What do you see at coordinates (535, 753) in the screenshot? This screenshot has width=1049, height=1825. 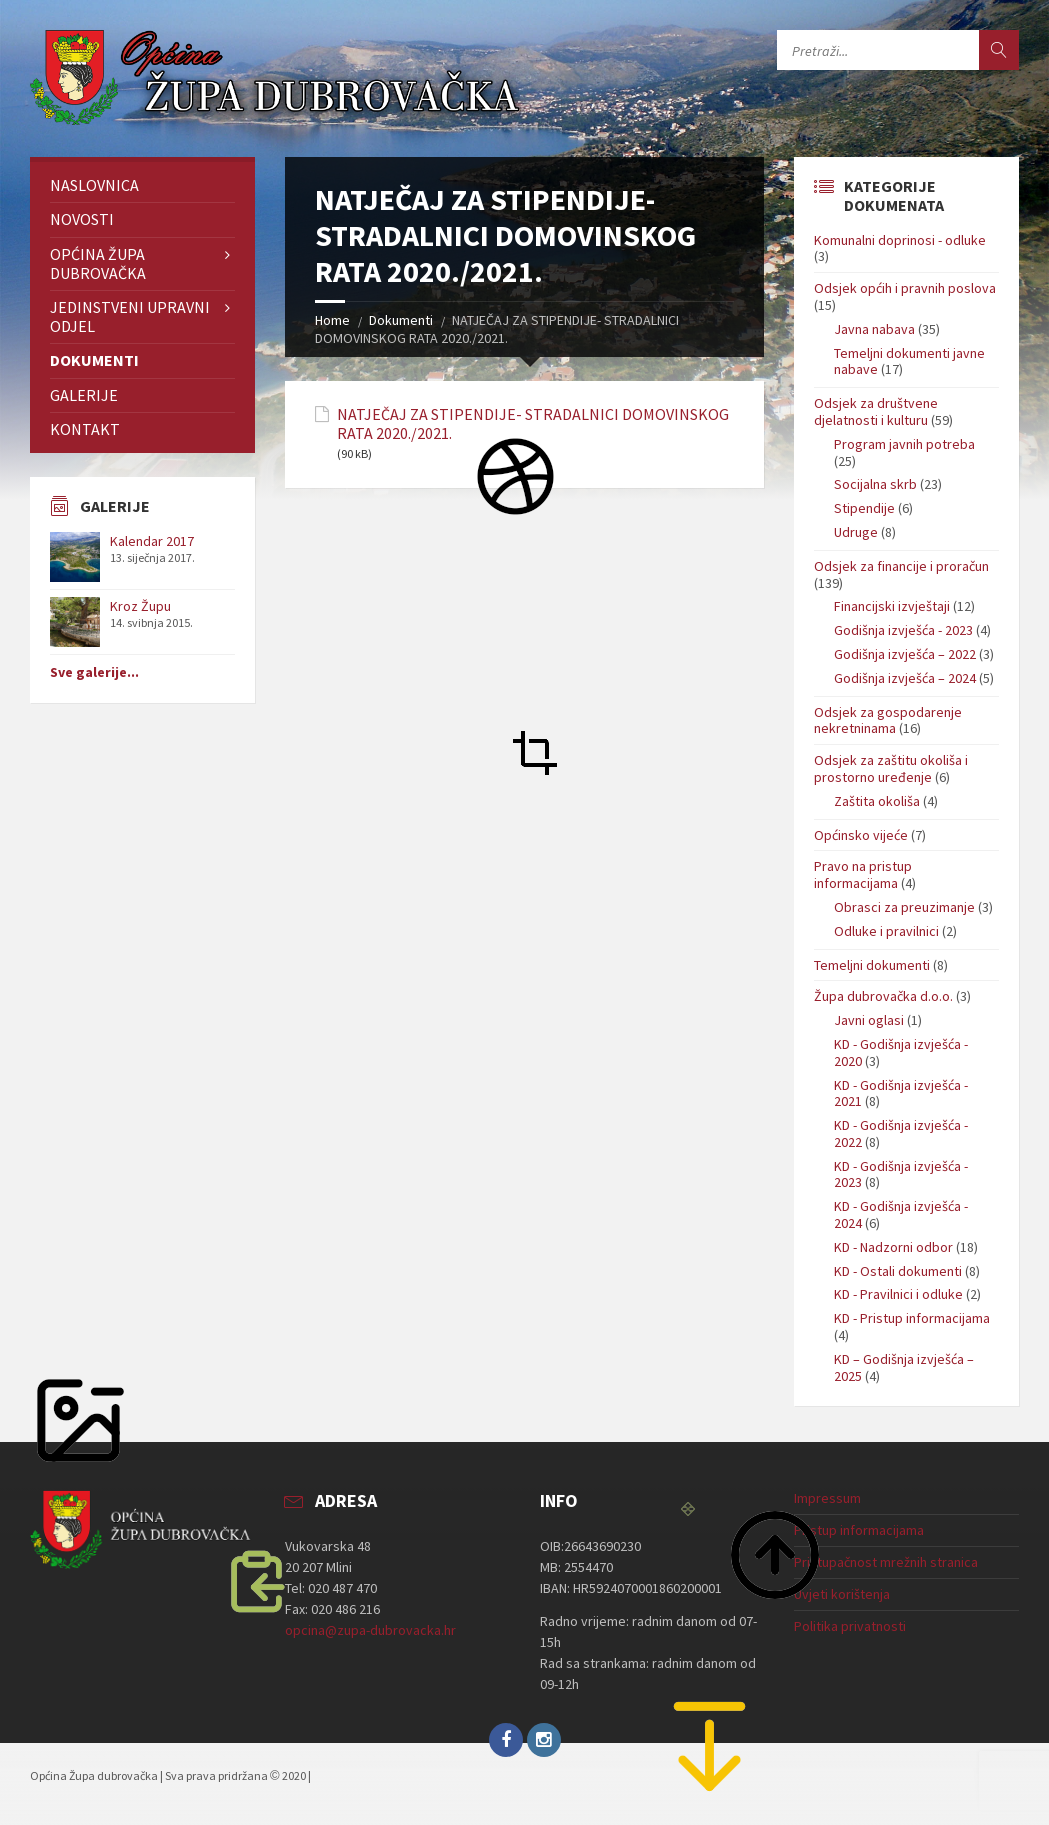 I see `crop an image` at bounding box center [535, 753].